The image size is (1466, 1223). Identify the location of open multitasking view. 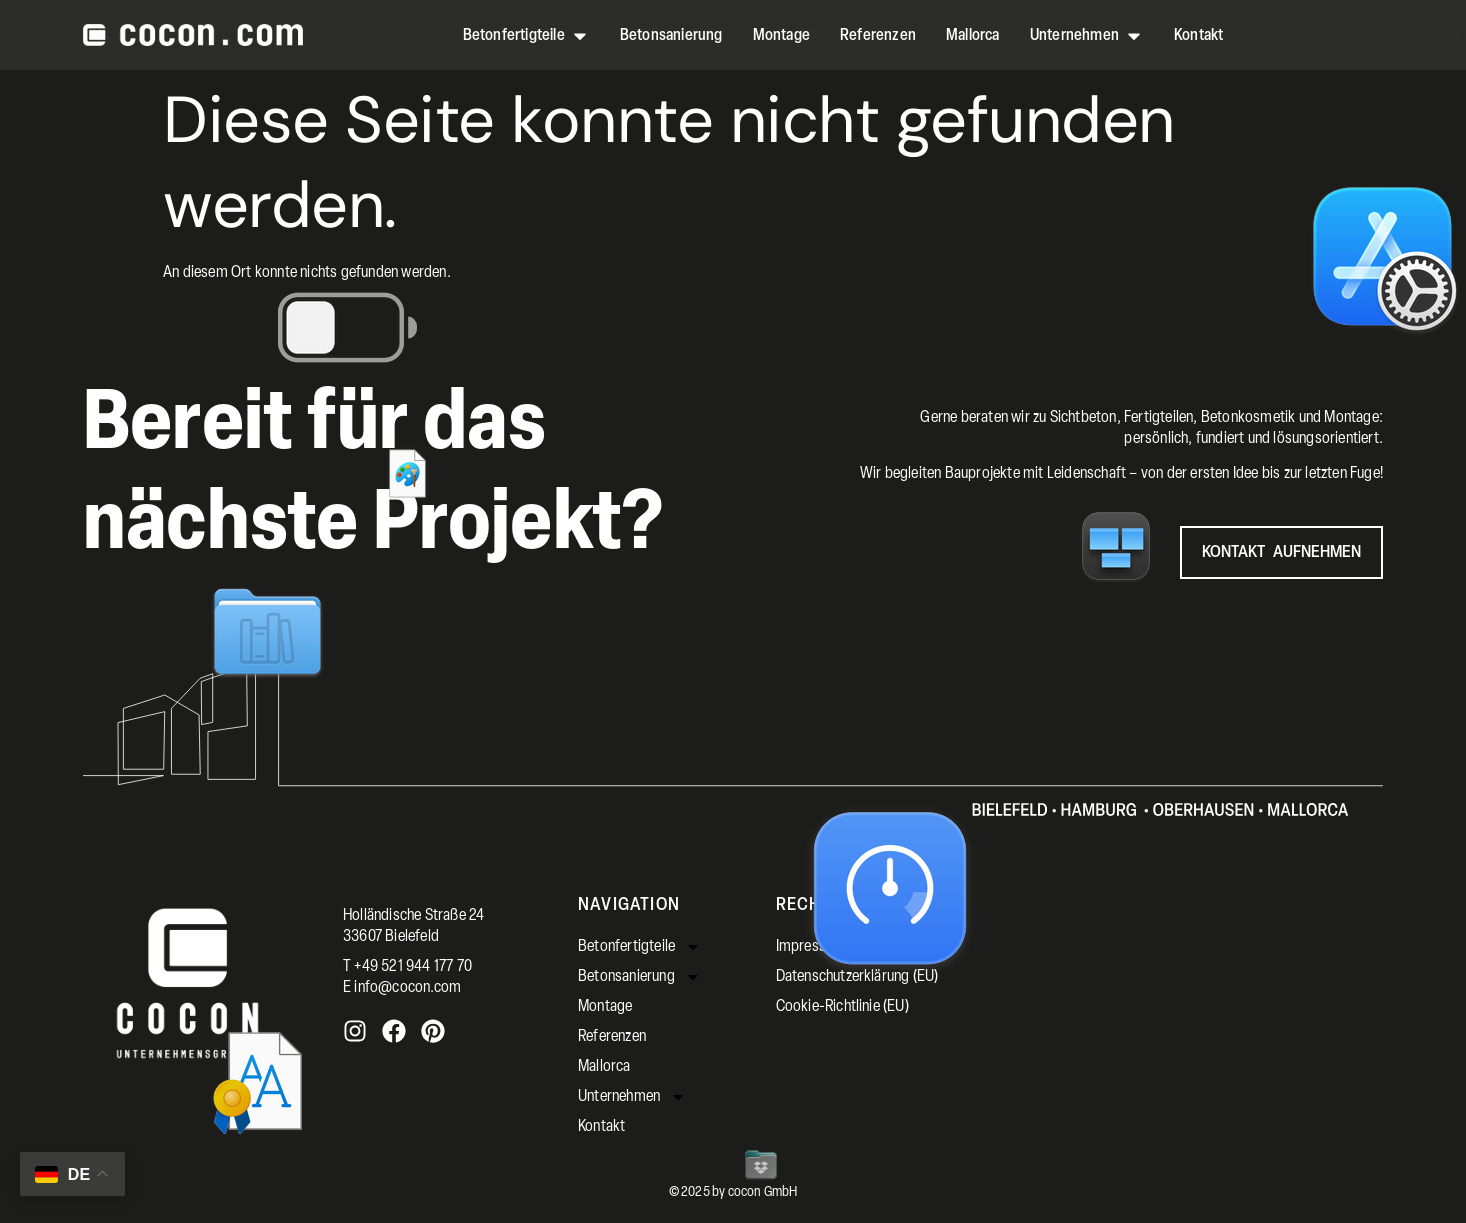
(1116, 546).